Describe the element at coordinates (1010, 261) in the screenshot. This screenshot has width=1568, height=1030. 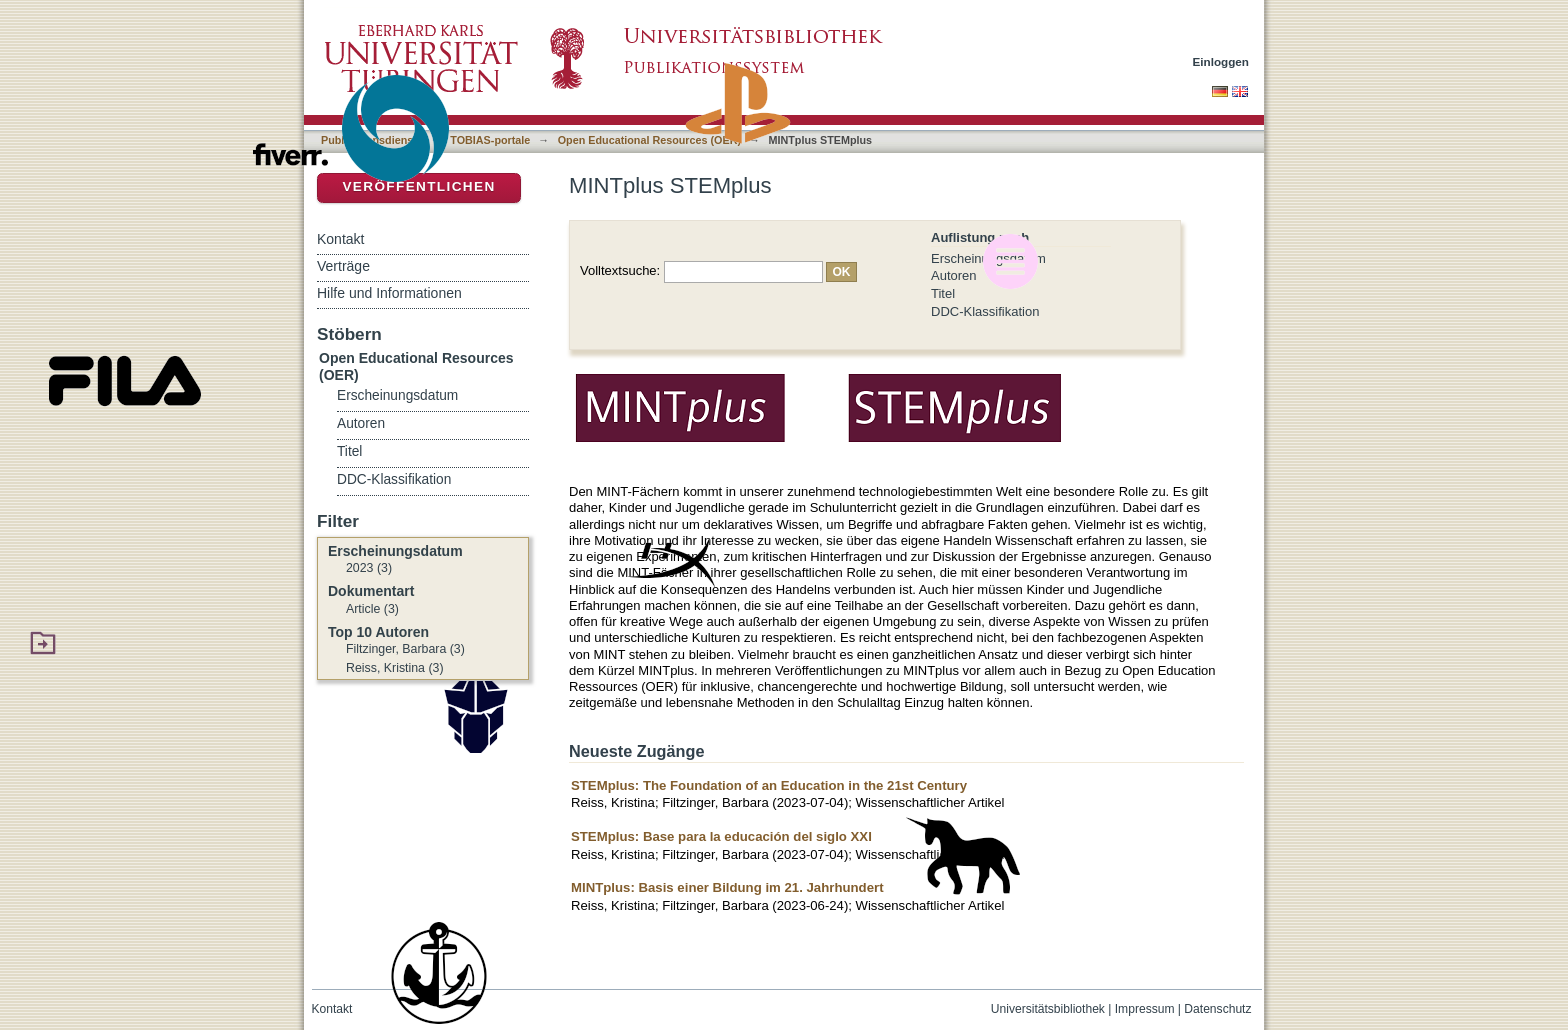
I see `MAAS (Metal as a Service) logo` at that location.